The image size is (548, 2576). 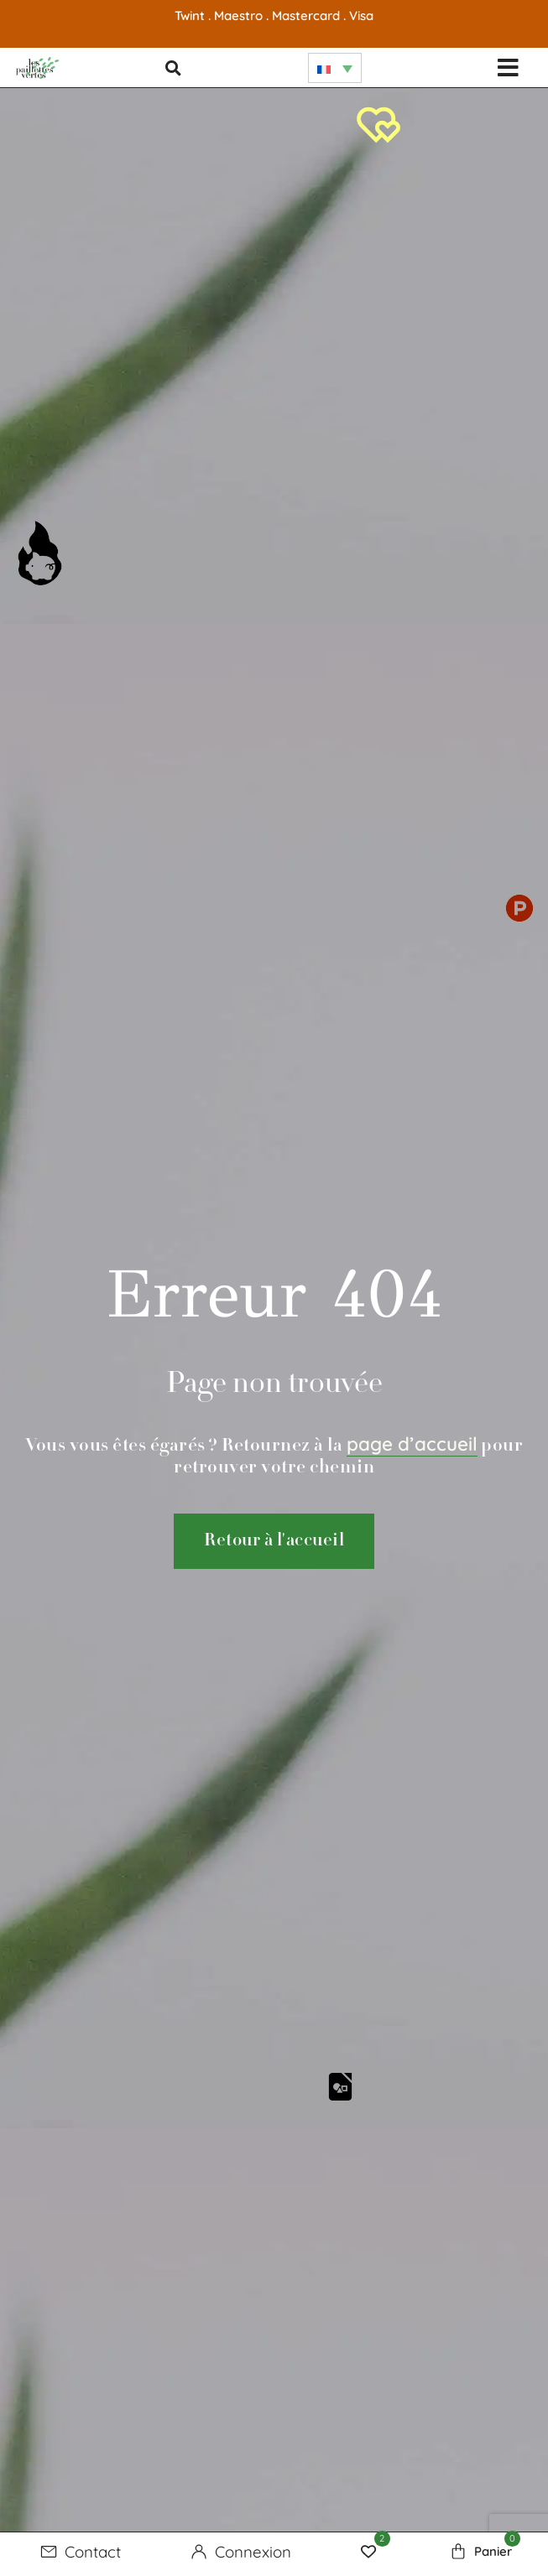 I want to click on open LibreOffice Draw application, so click(x=340, y=2086).